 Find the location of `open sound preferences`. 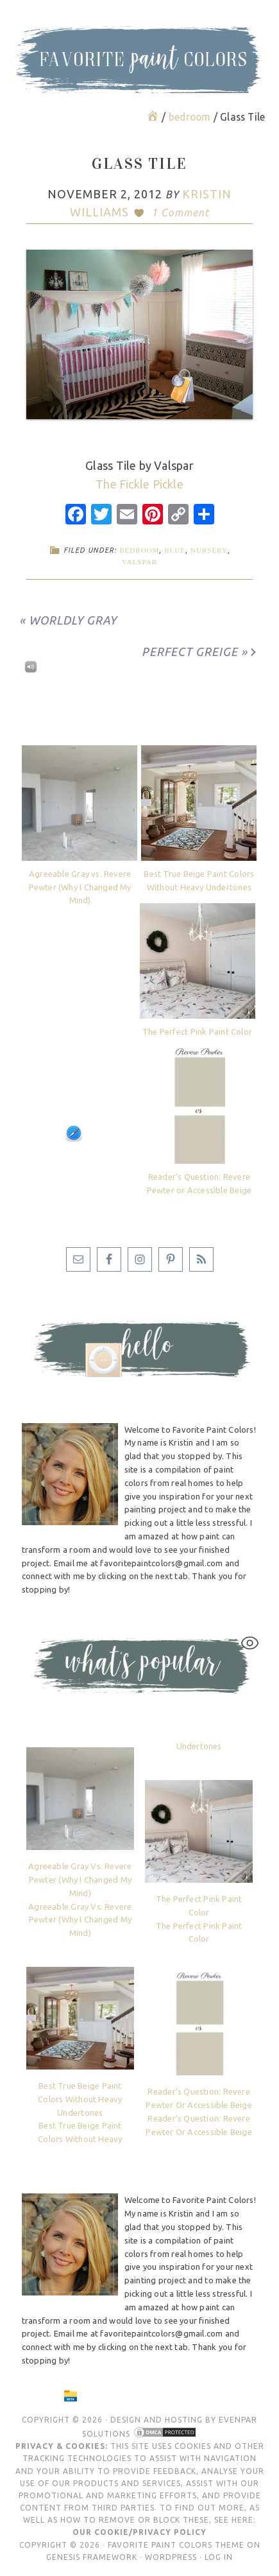

open sound preferences is located at coordinates (31, 667).